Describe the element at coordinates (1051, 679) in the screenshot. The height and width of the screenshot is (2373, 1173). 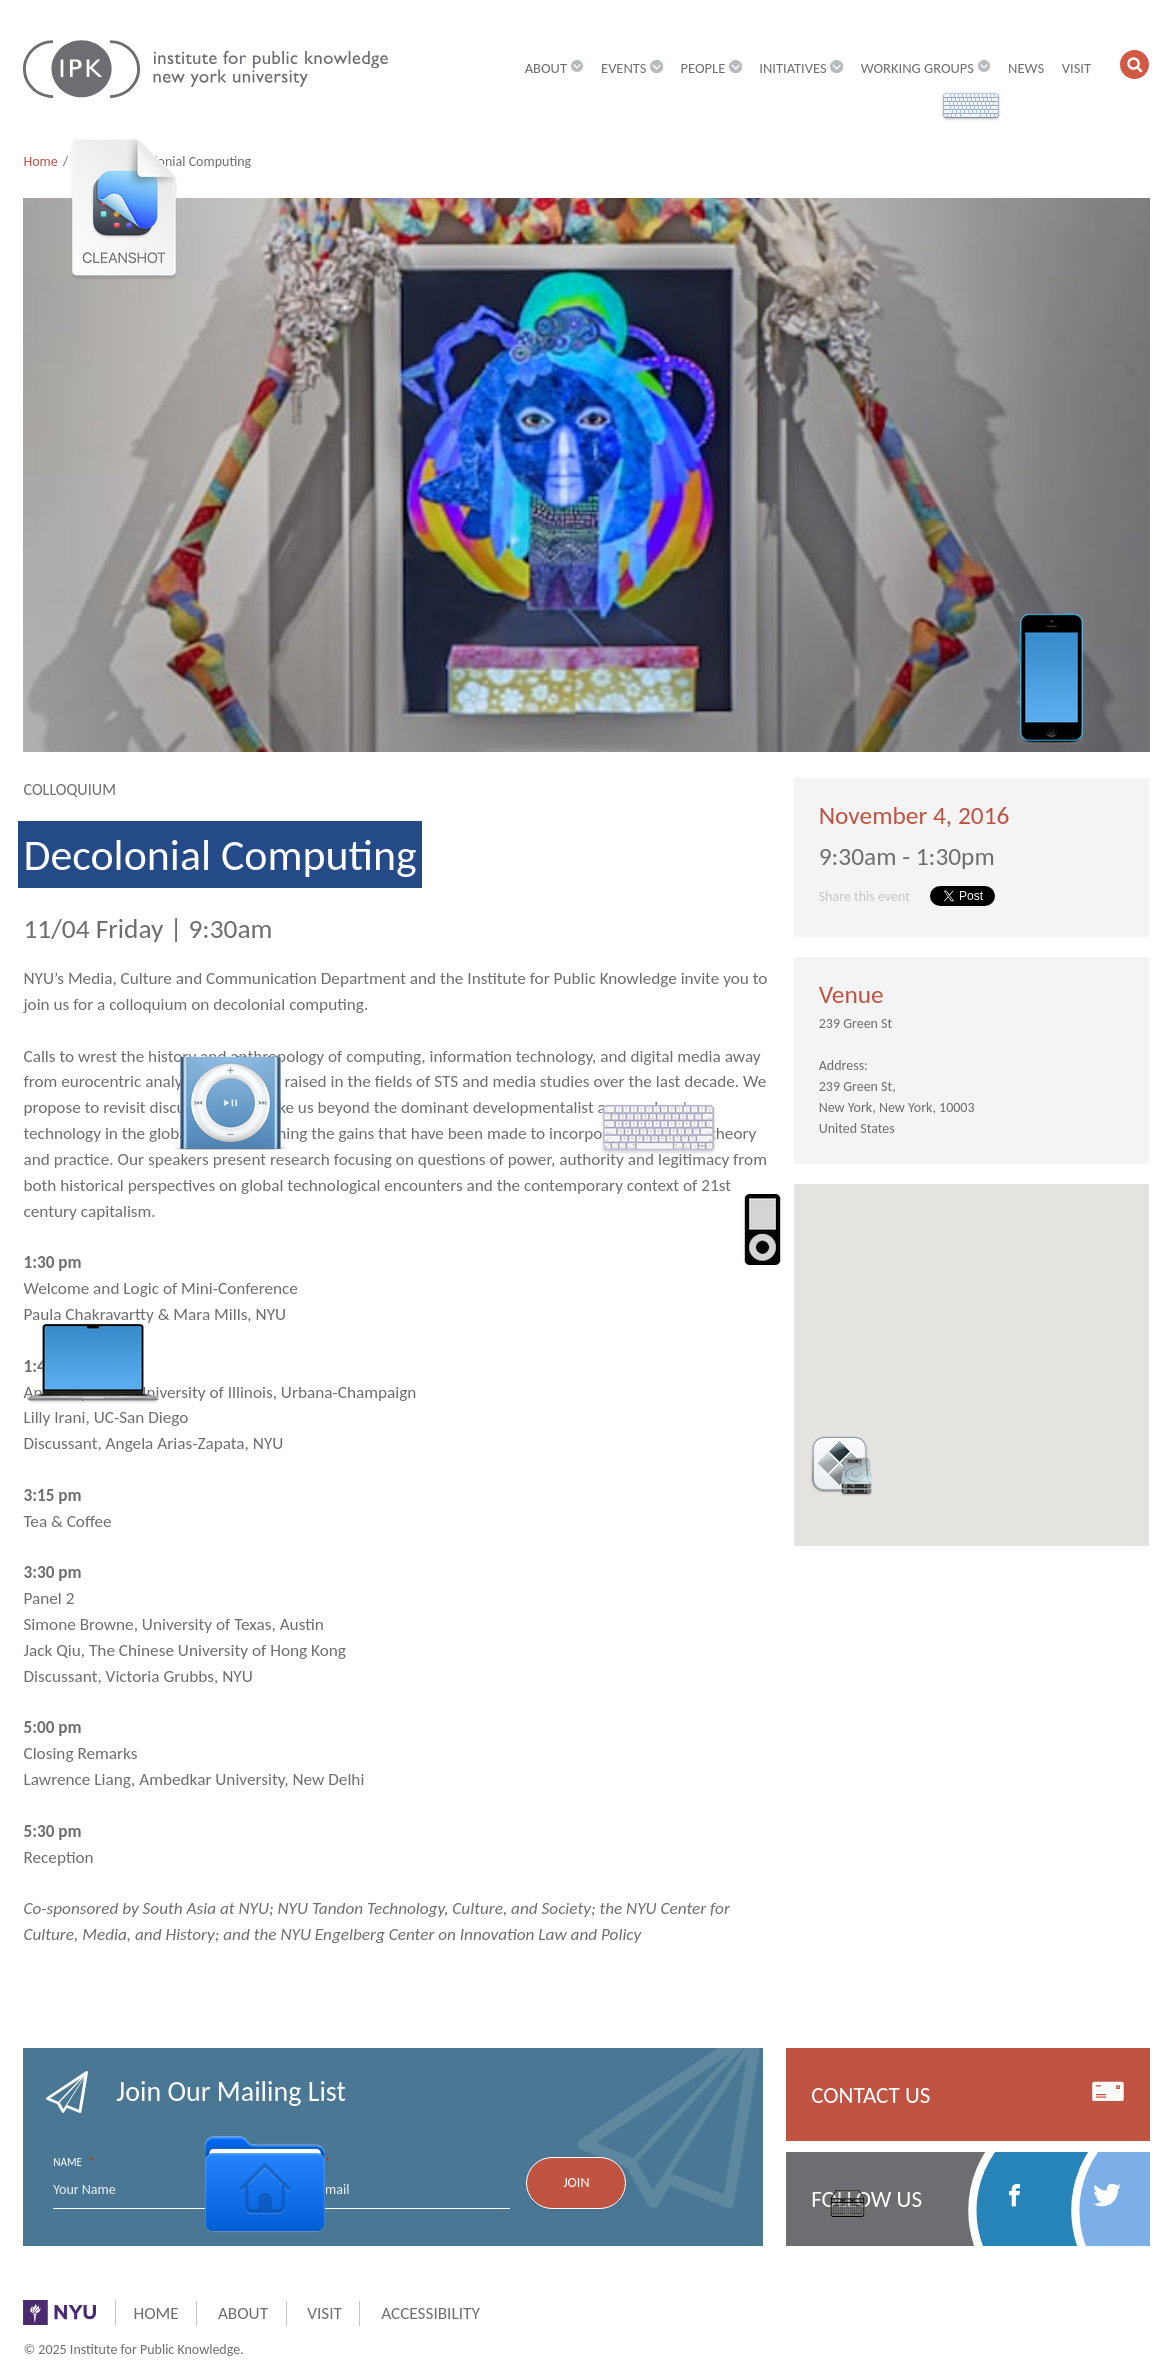
I see `iPhone 5c device icon for system identification` at that location.